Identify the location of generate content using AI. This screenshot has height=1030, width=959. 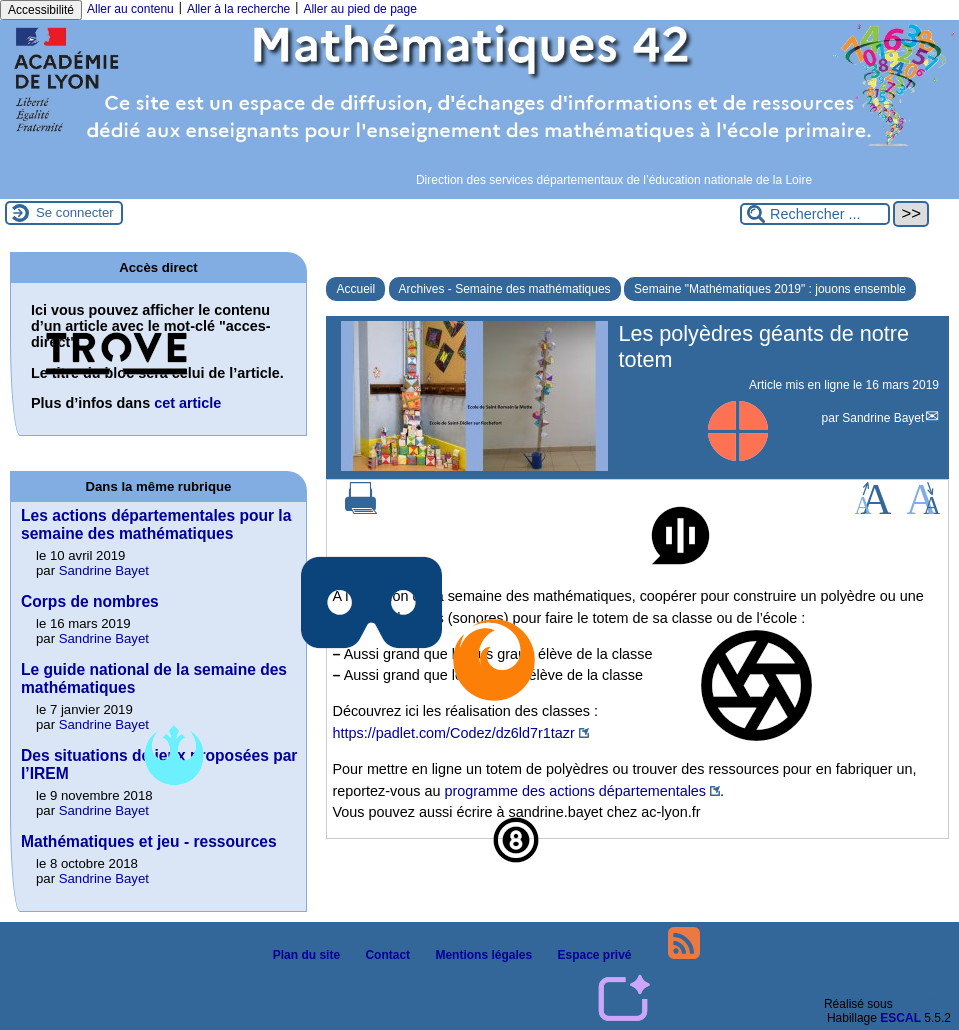
(623, 999).